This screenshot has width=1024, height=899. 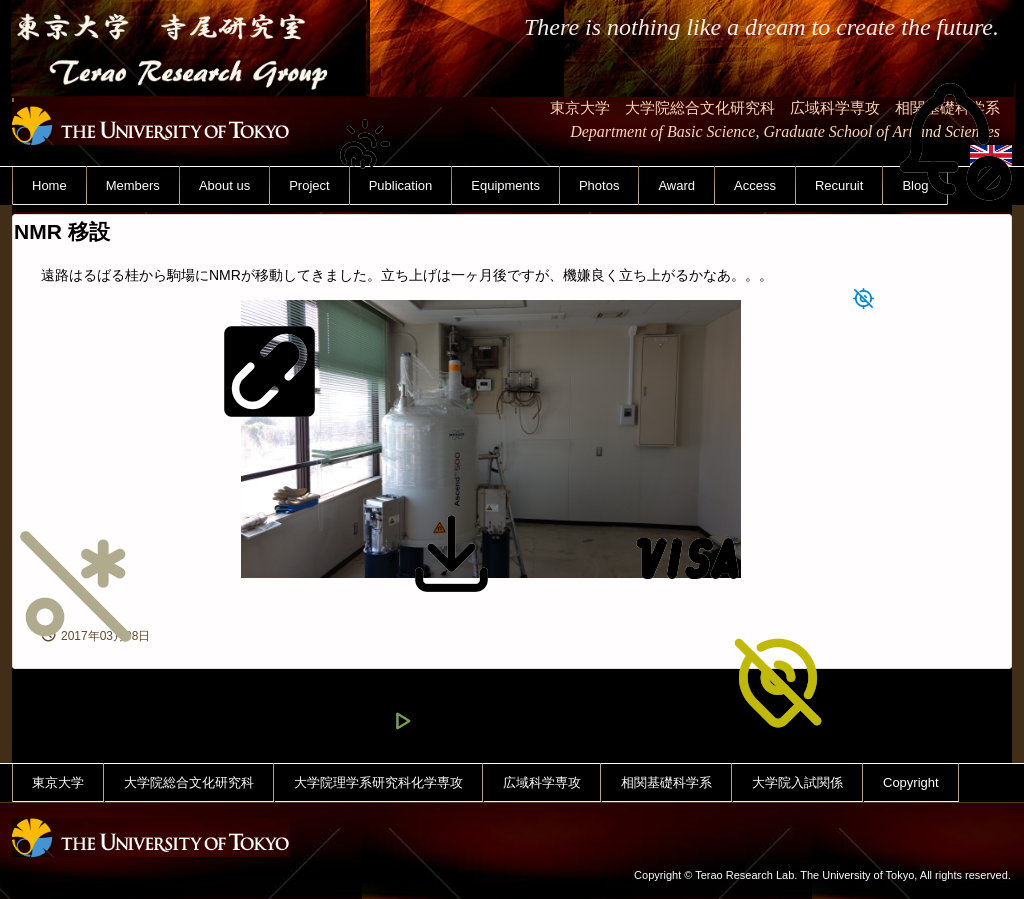 I want to click on mute or disable notifications, so click(x=950, y=139).